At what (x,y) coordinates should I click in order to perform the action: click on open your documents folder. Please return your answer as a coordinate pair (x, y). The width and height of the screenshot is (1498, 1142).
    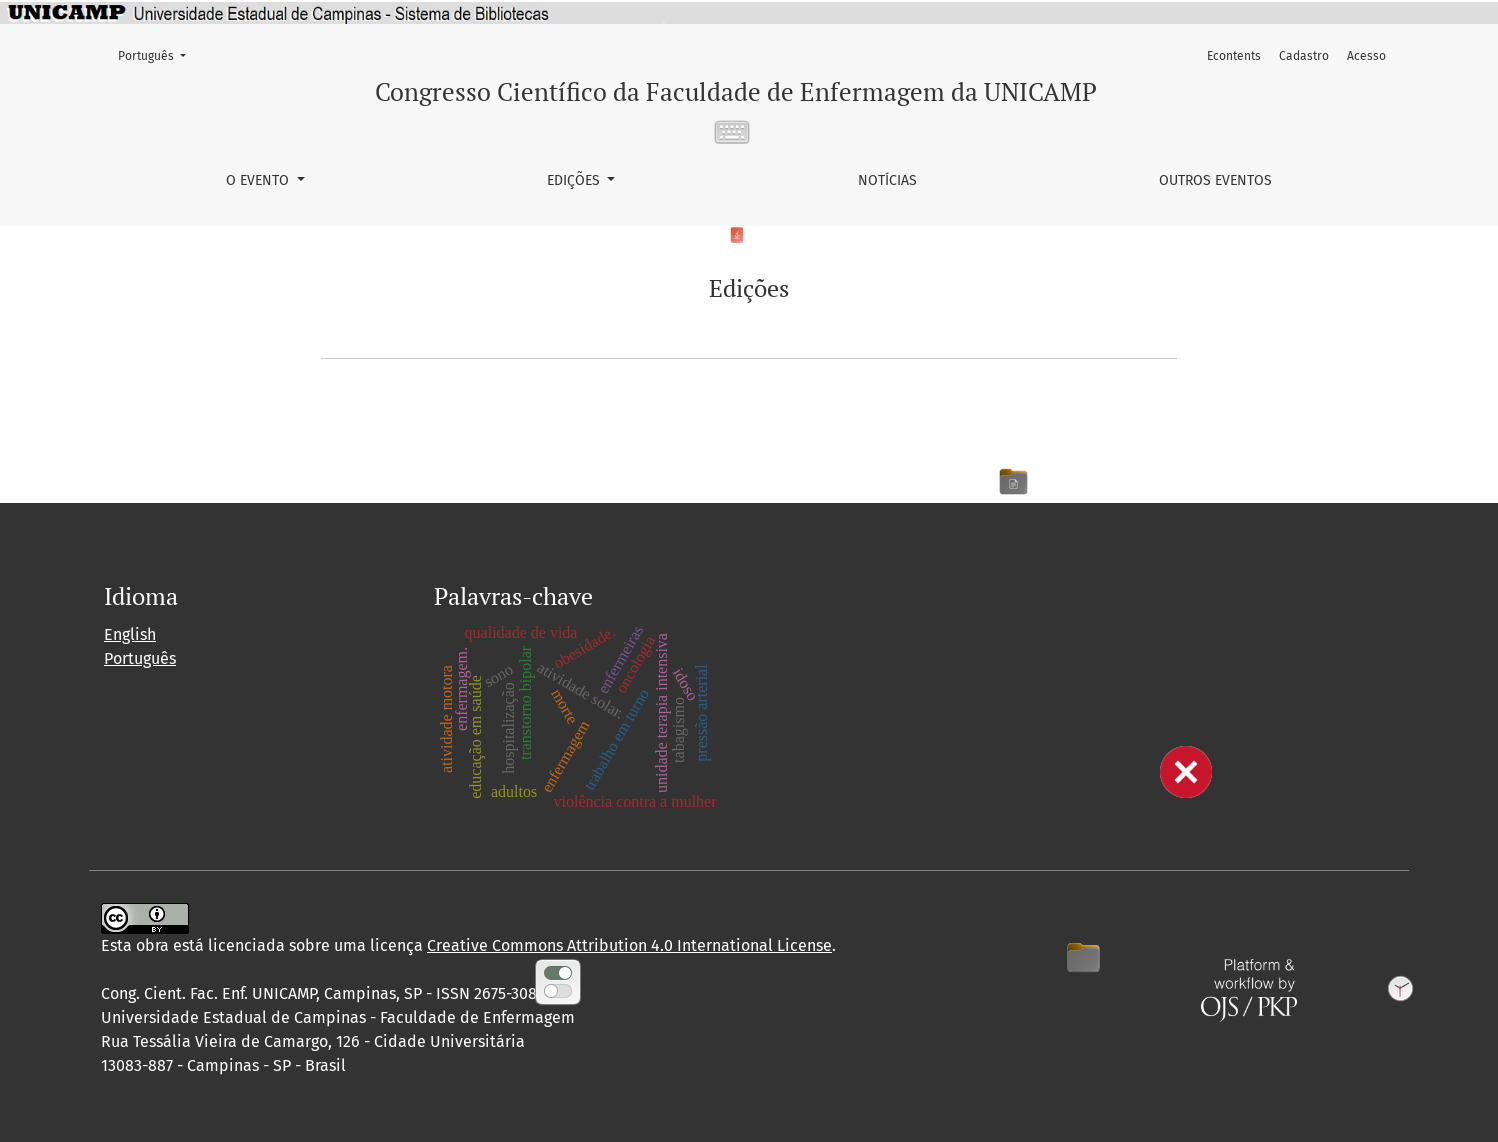
    Looking at the image, I should click on (1013, 481).